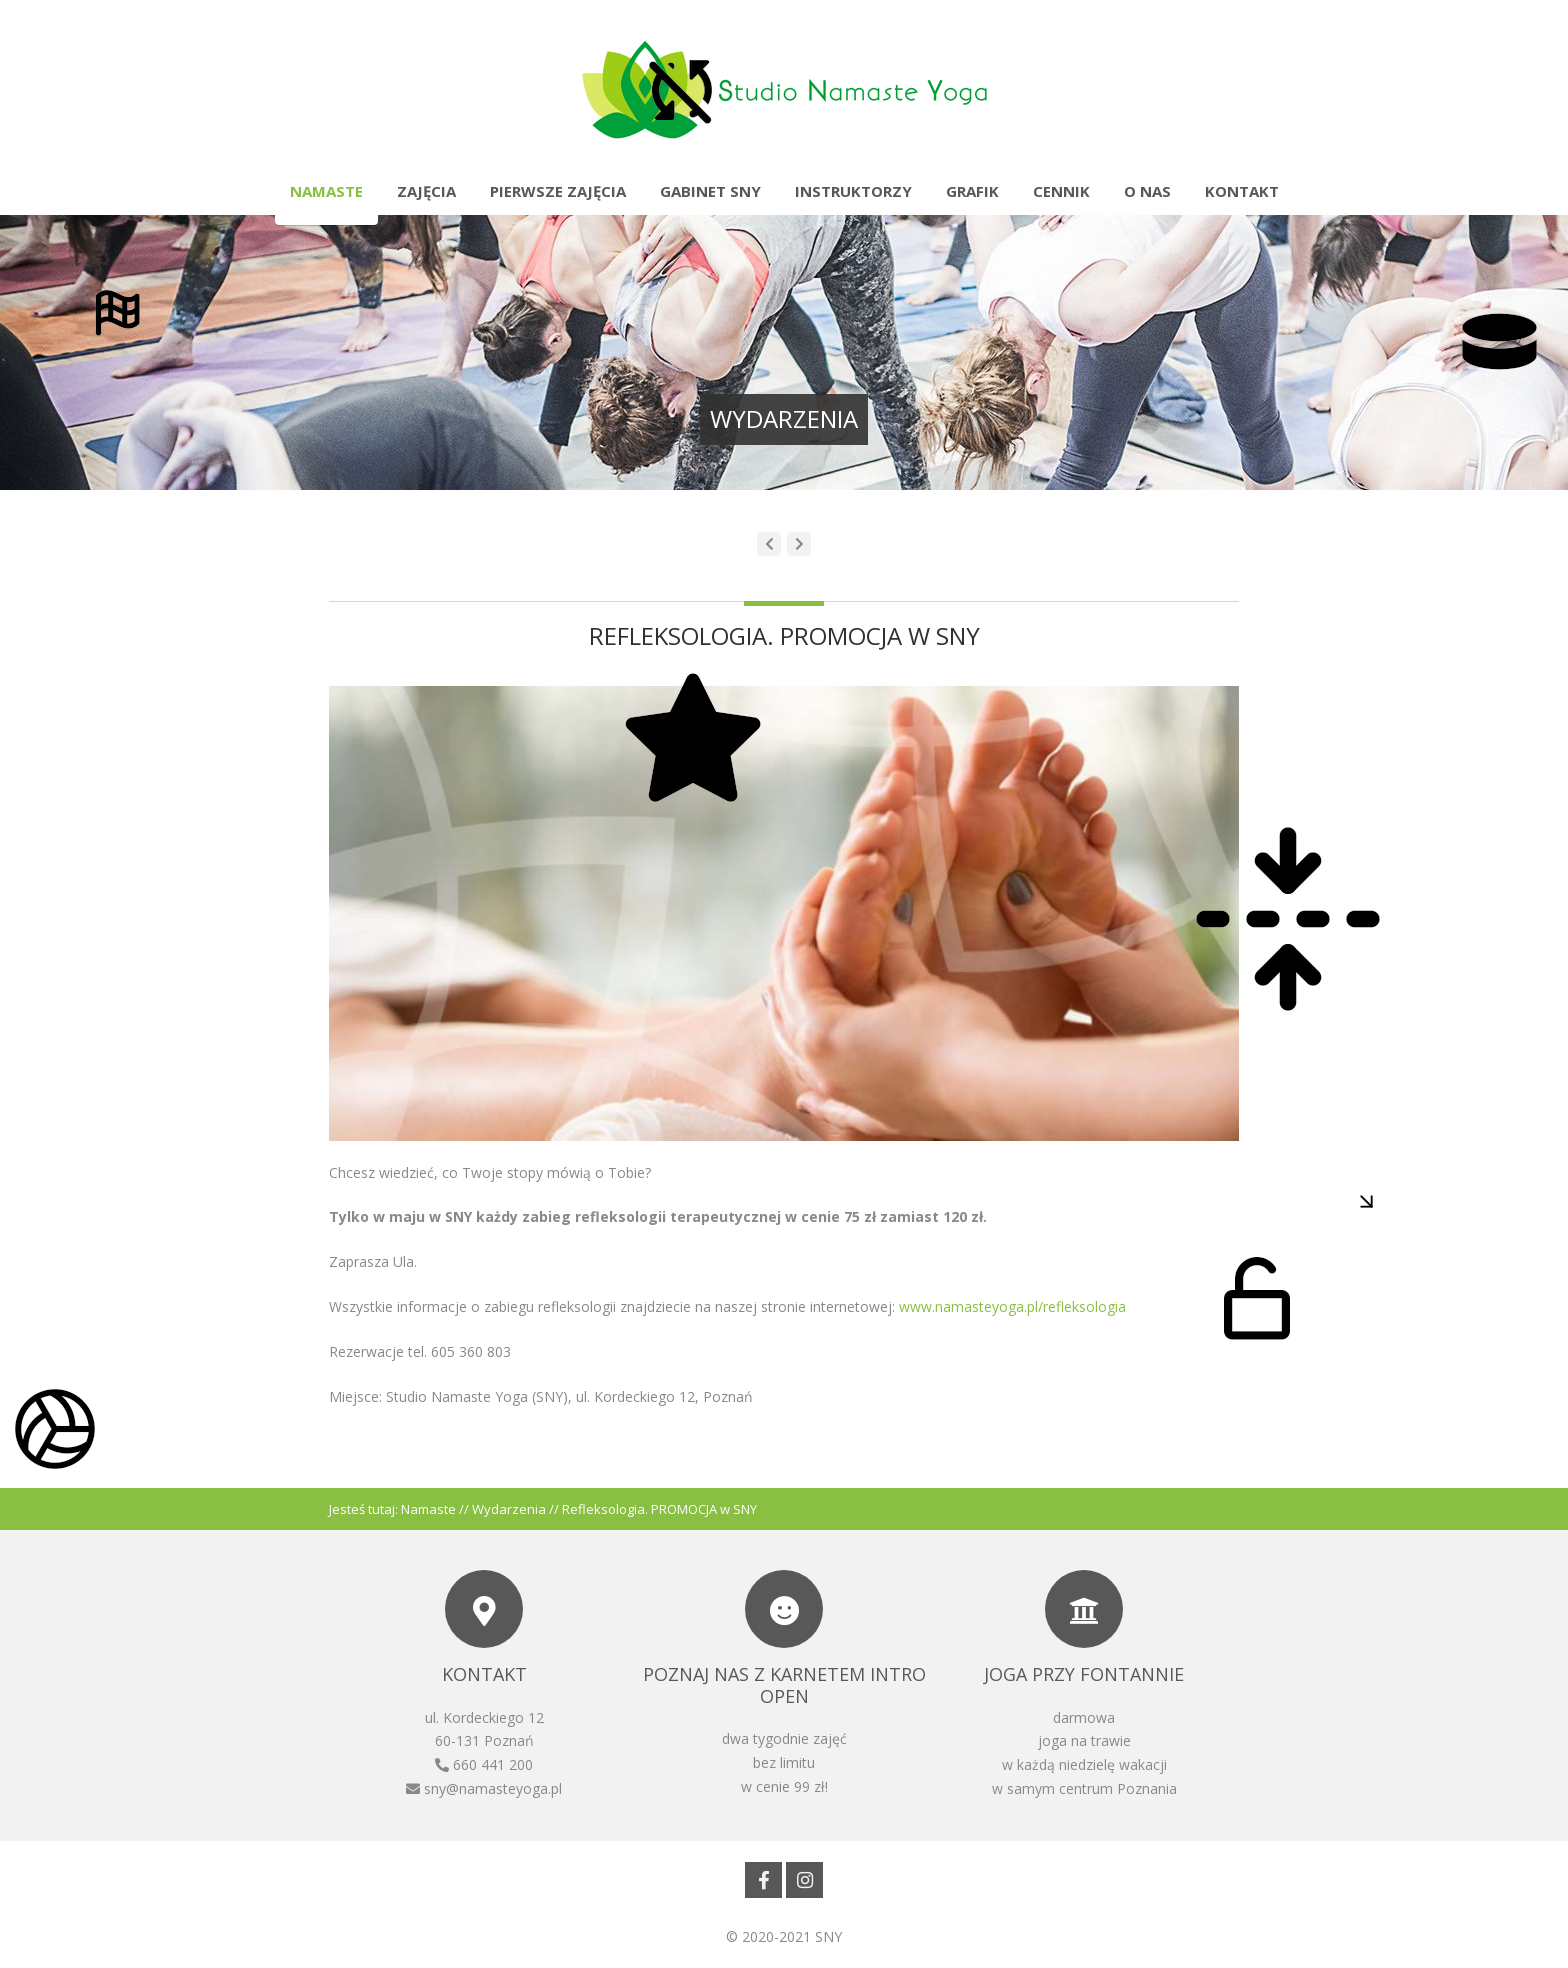  I want to click on indicates a finish line or goal completion, so click(116, 312).